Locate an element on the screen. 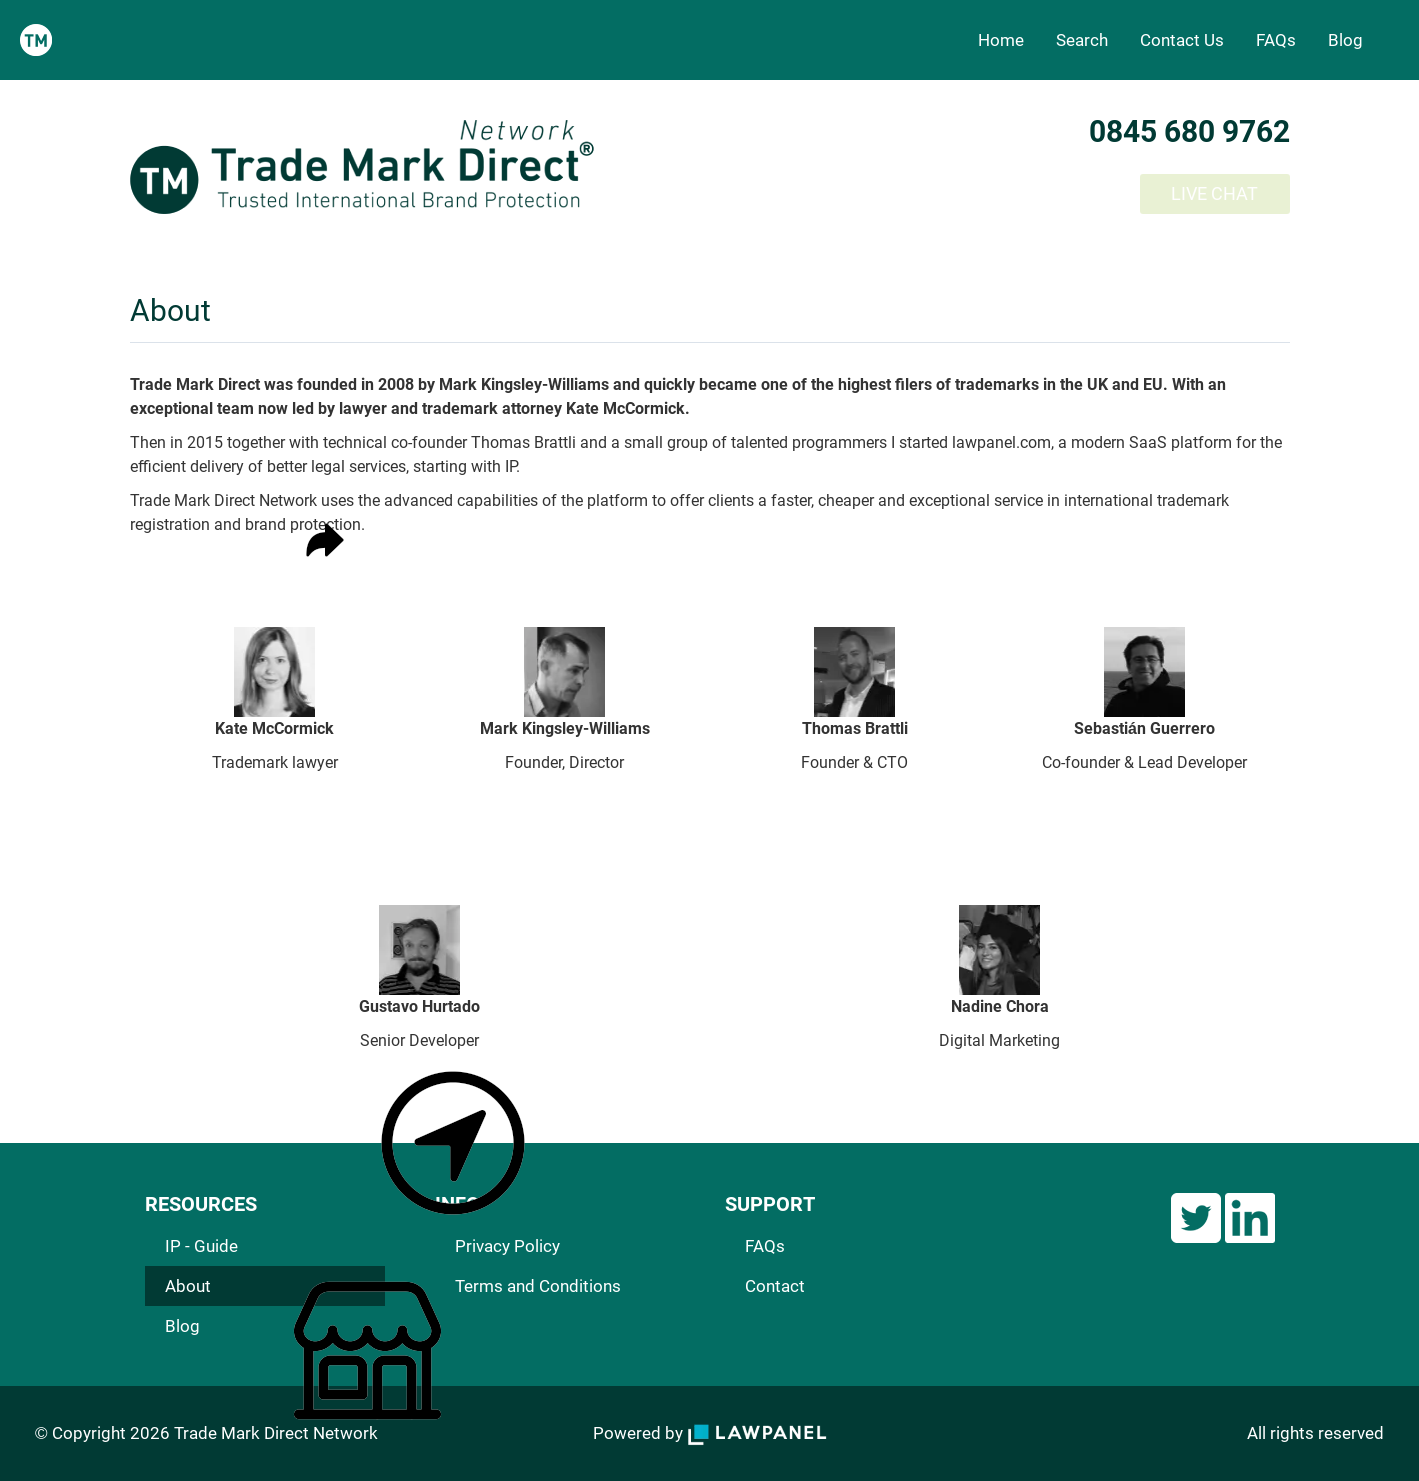 This screenshot has height=1481, width=1419. browse or access the store is located at coordinates (367, 1350).